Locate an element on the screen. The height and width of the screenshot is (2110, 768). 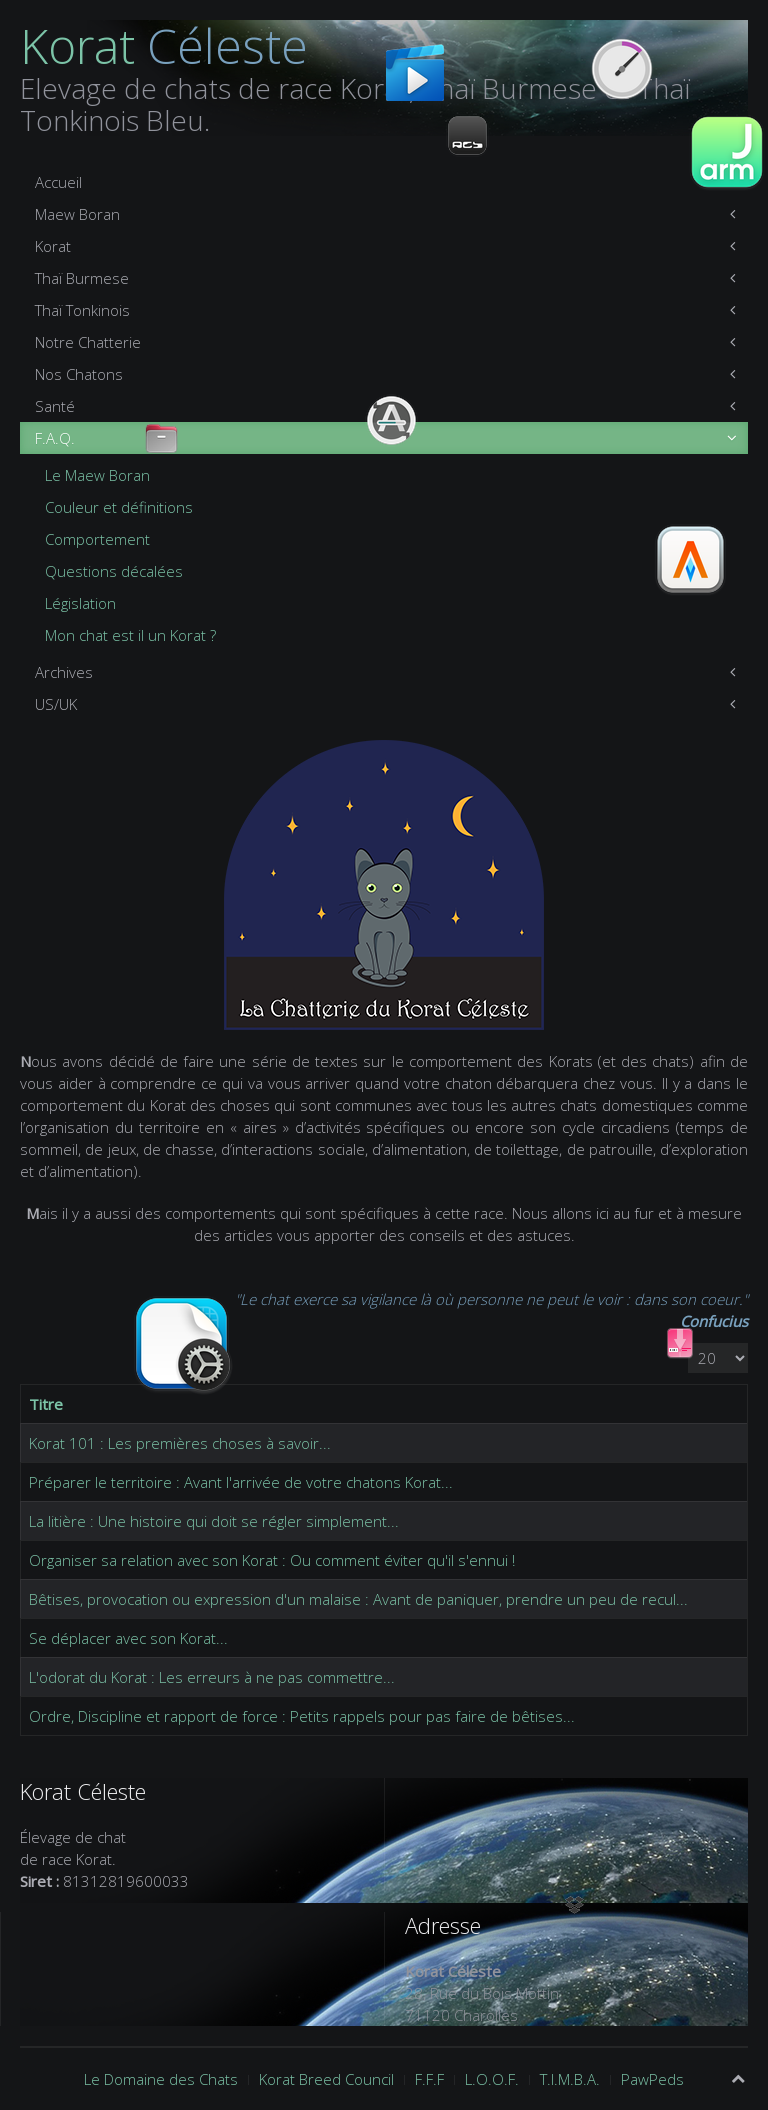
open file manager application is located at coordinates (161, 438).